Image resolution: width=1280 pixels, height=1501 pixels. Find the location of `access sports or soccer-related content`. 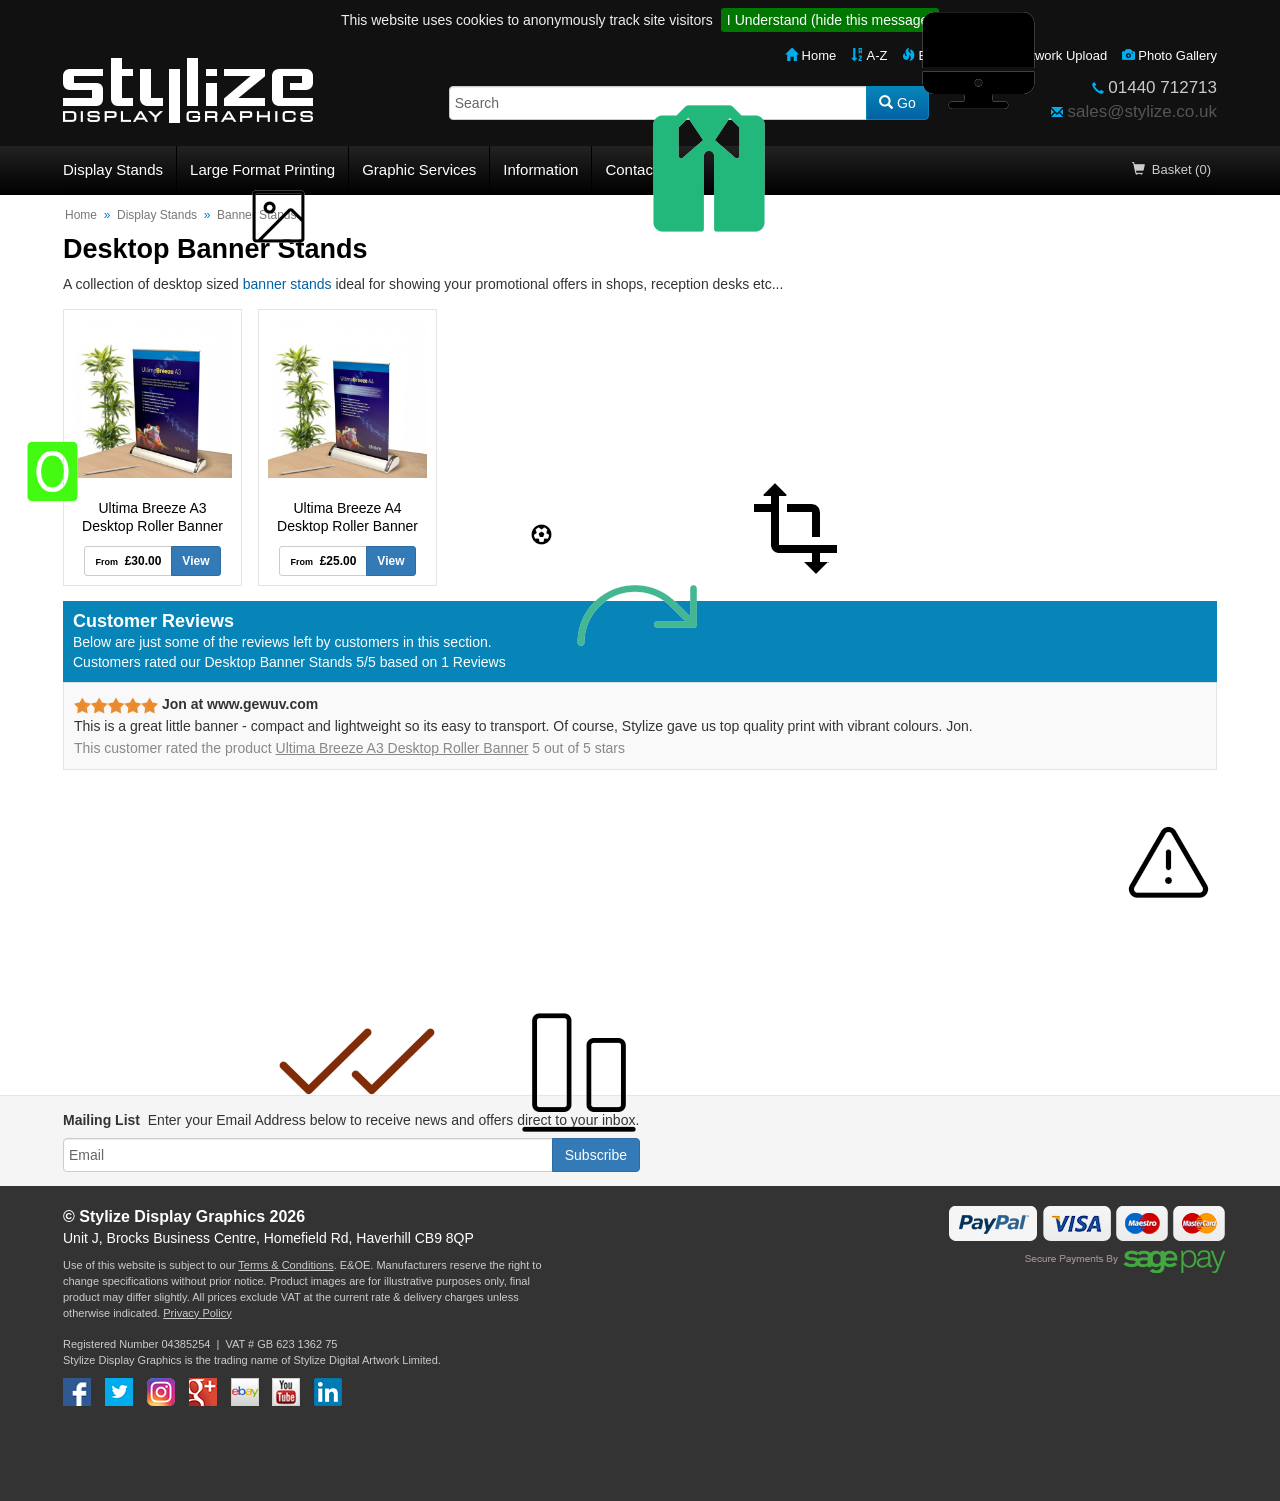

access sports or soccer-related content is located at coordinates (541, 534).